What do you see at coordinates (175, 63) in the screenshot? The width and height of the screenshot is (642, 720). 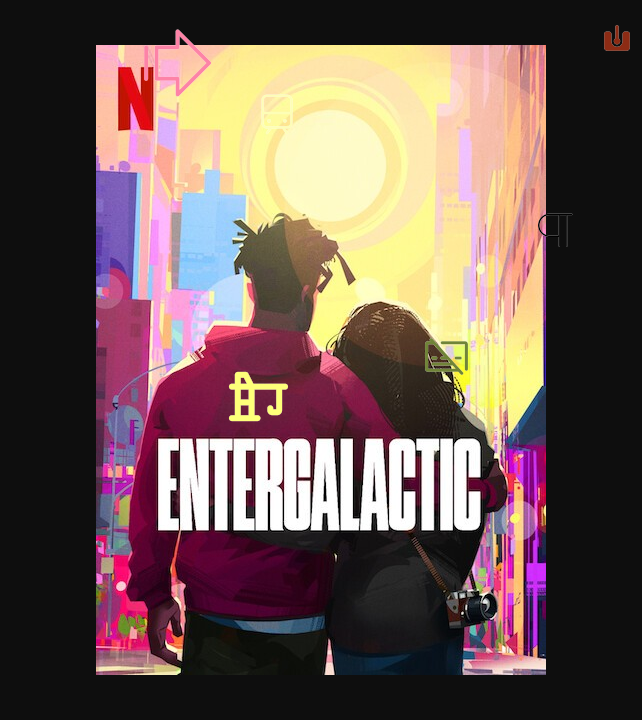 I see `move forward or proceed to next step` at bounding box center [175, 63].